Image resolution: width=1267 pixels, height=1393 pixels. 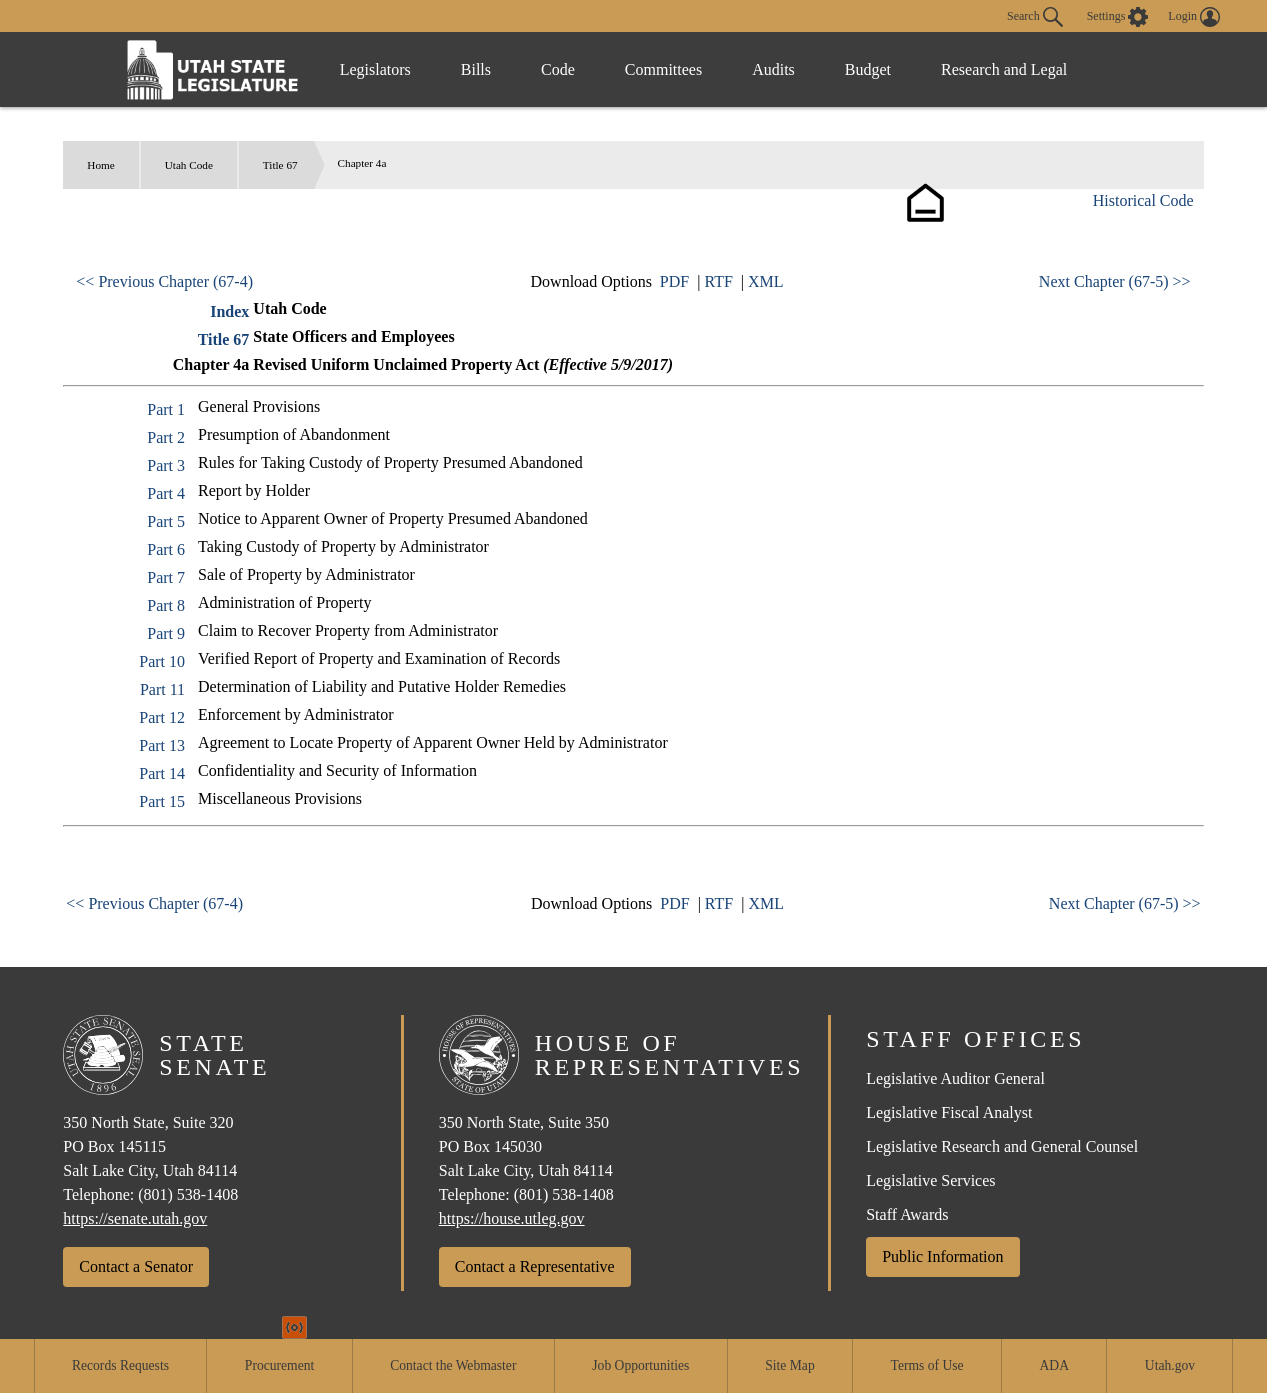 What do you see at coordinates (925, 203) in the screenshot?
I see `navigate to home screen` at bounding box center [925, 203].